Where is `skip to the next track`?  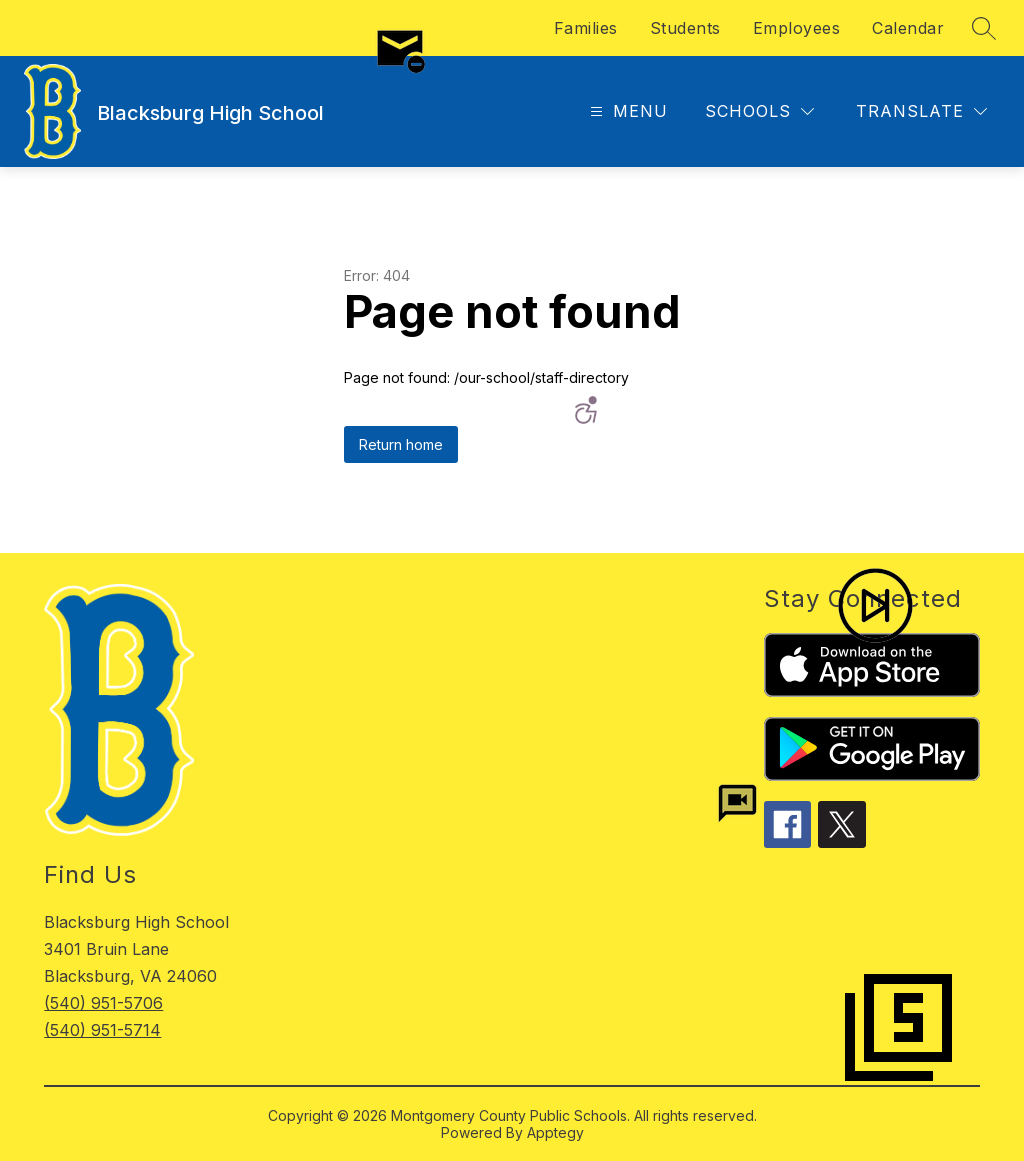 skip to the next track is located at coordinates (875, 605).